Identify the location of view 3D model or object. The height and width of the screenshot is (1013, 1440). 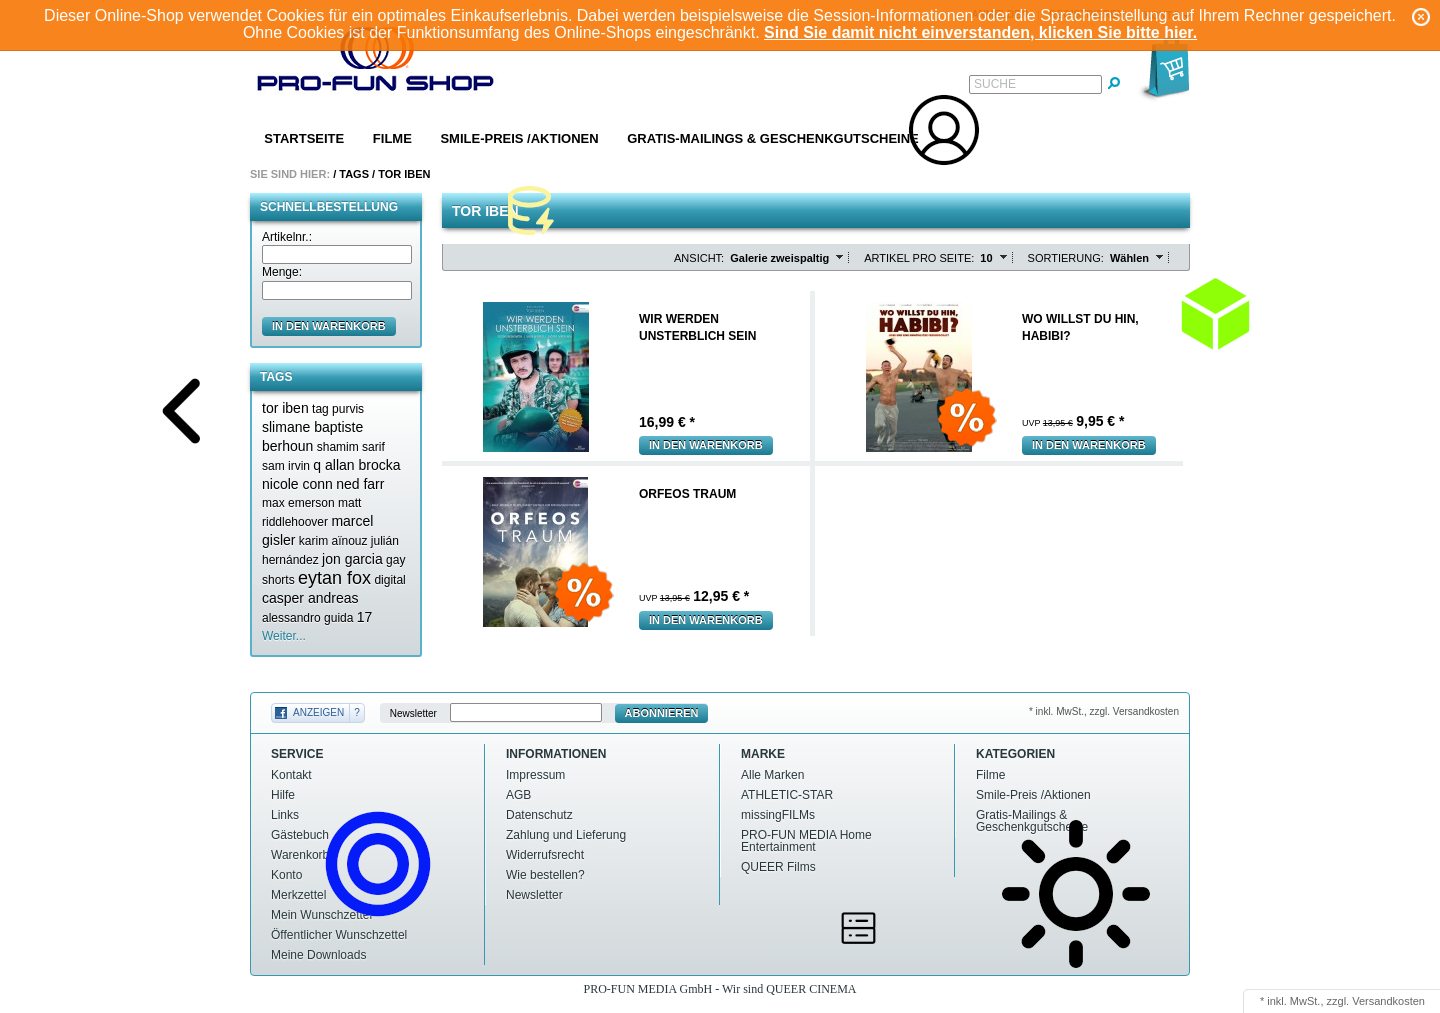
(1215, 314).